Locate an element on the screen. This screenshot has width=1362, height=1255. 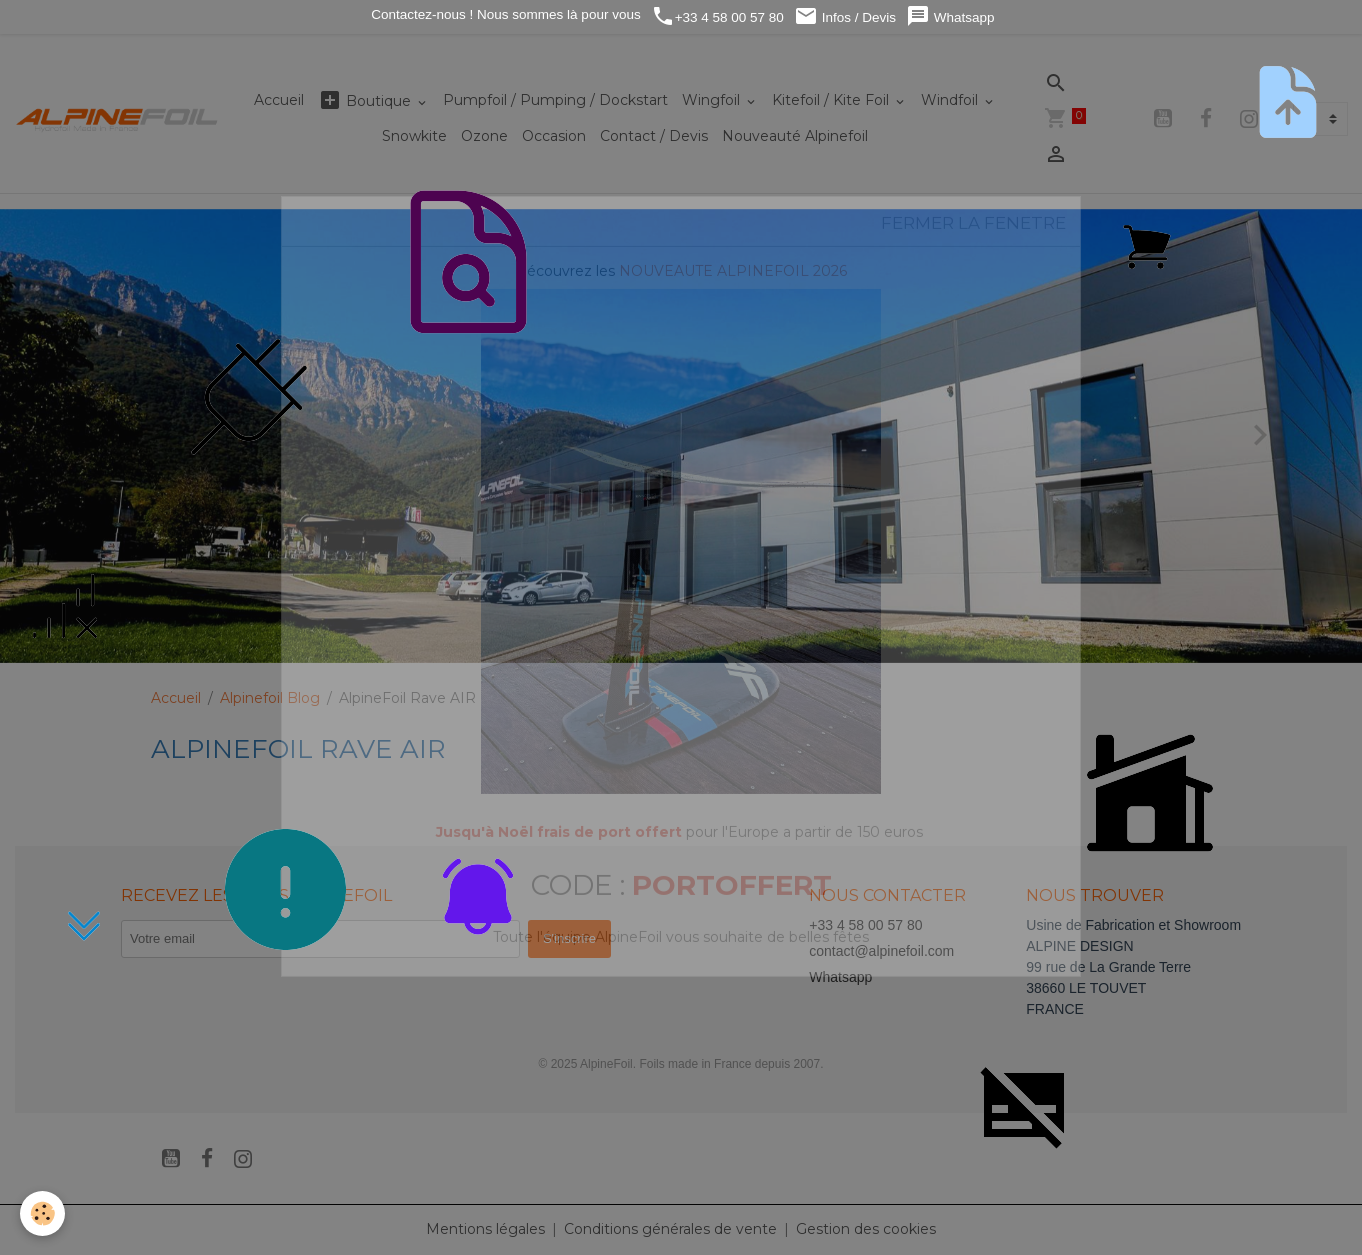
connect to a power source is located at coordinates (247, 399).